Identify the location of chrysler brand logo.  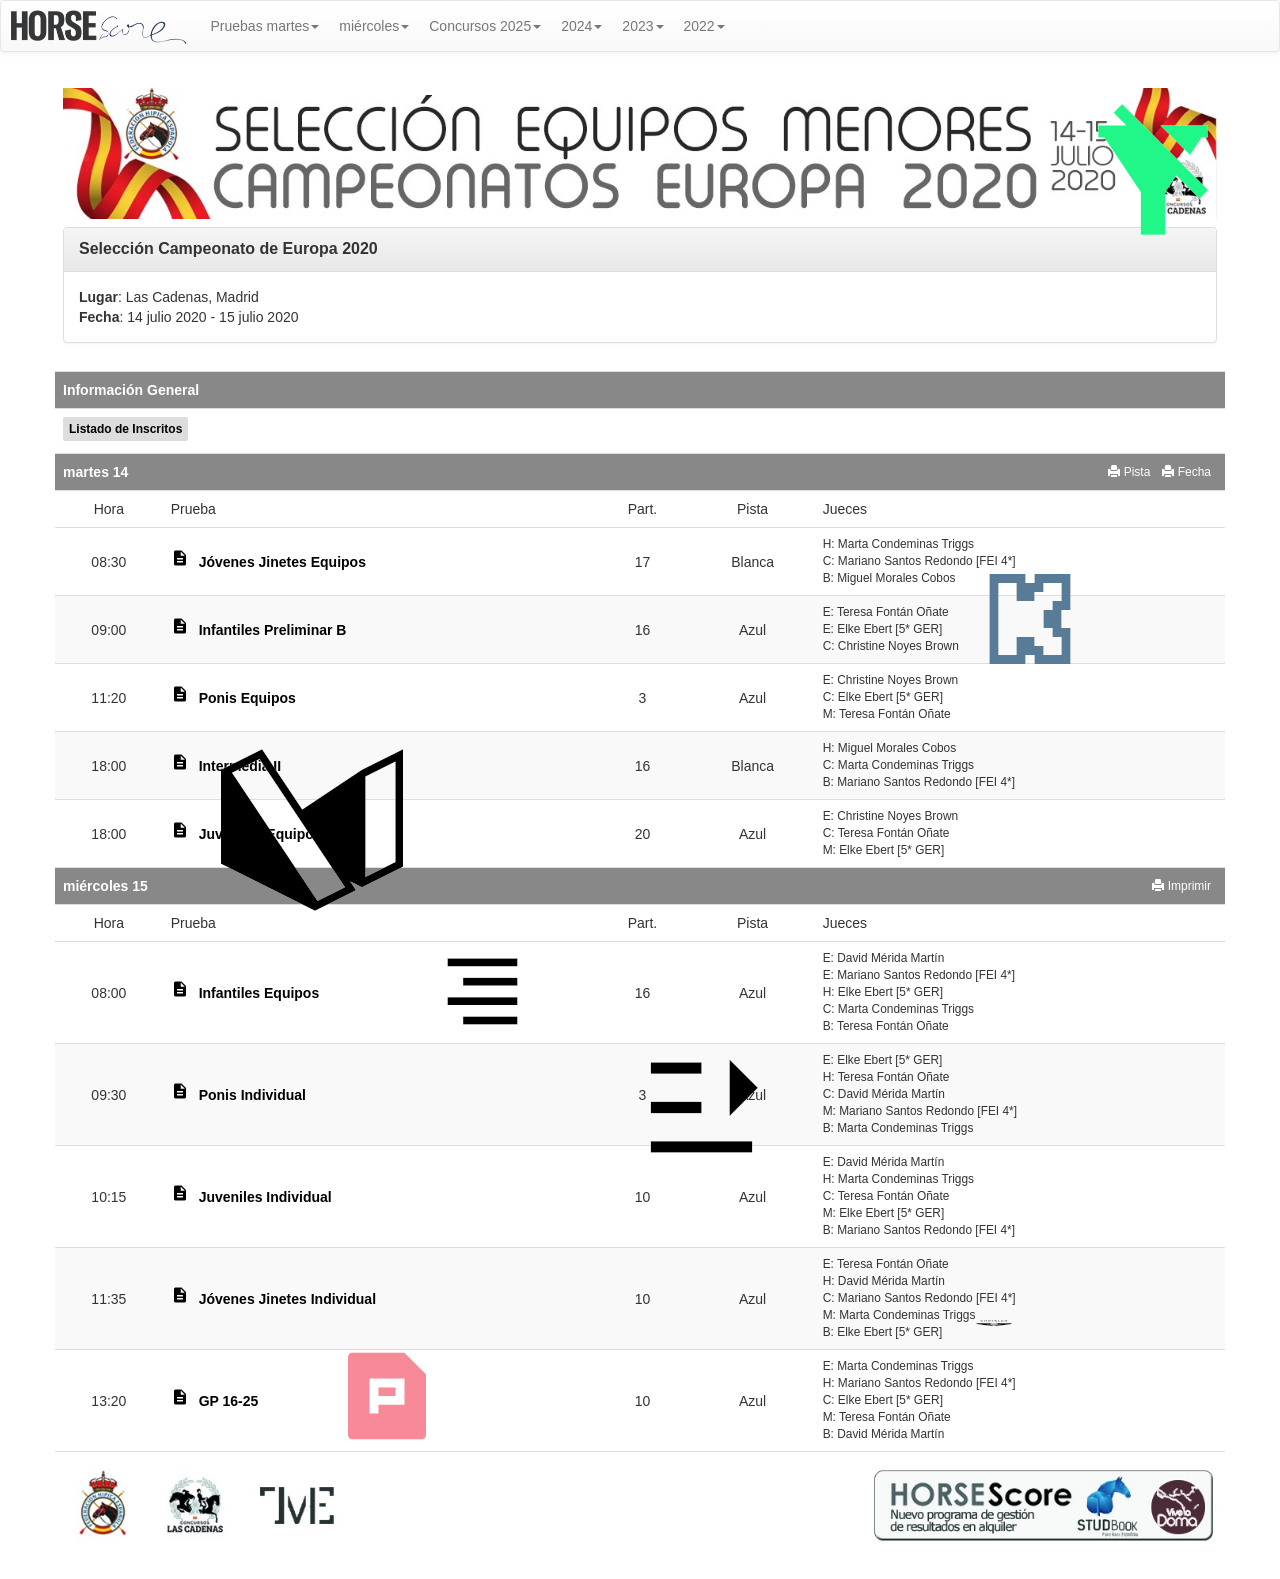
(994, 1323).